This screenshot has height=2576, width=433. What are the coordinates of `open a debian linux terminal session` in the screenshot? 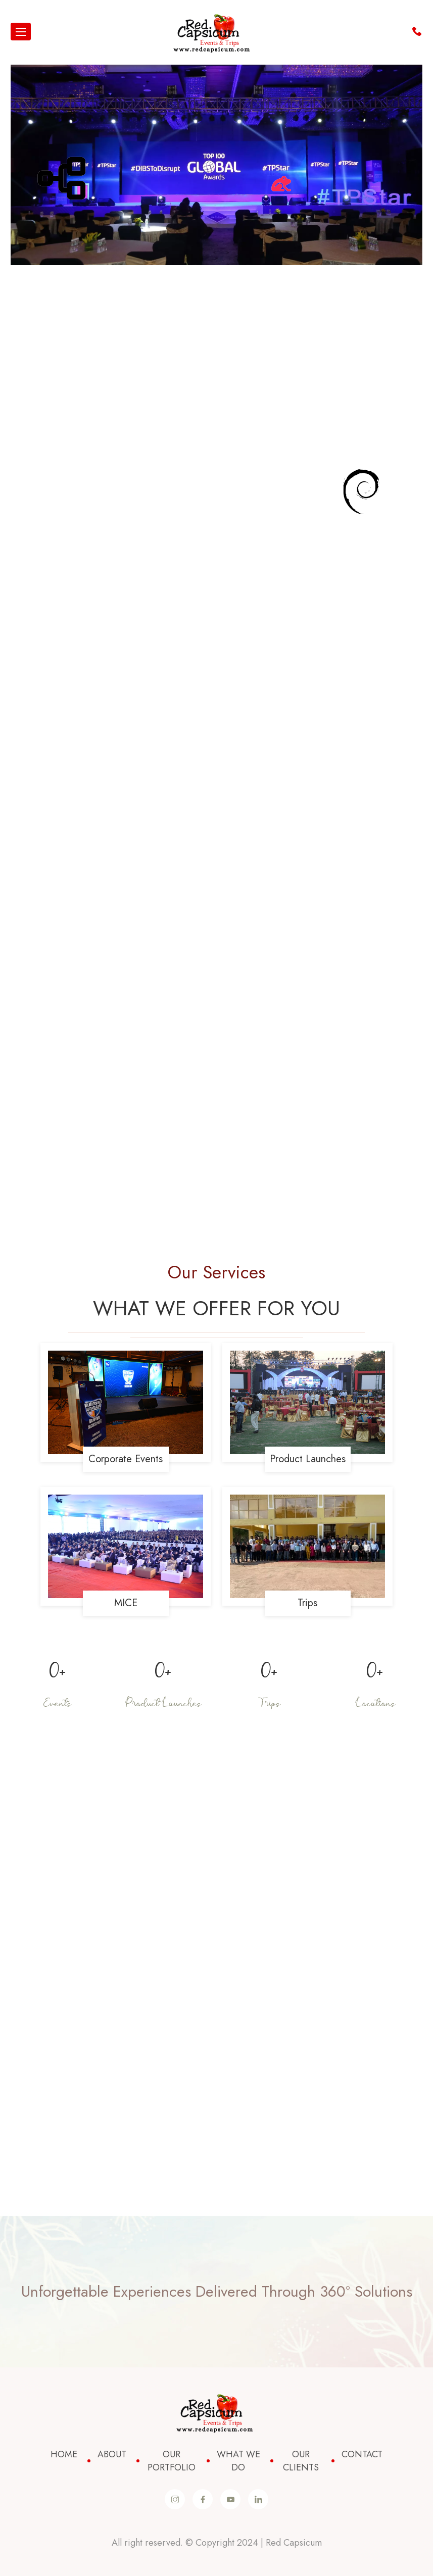 It's located at (366, 491).